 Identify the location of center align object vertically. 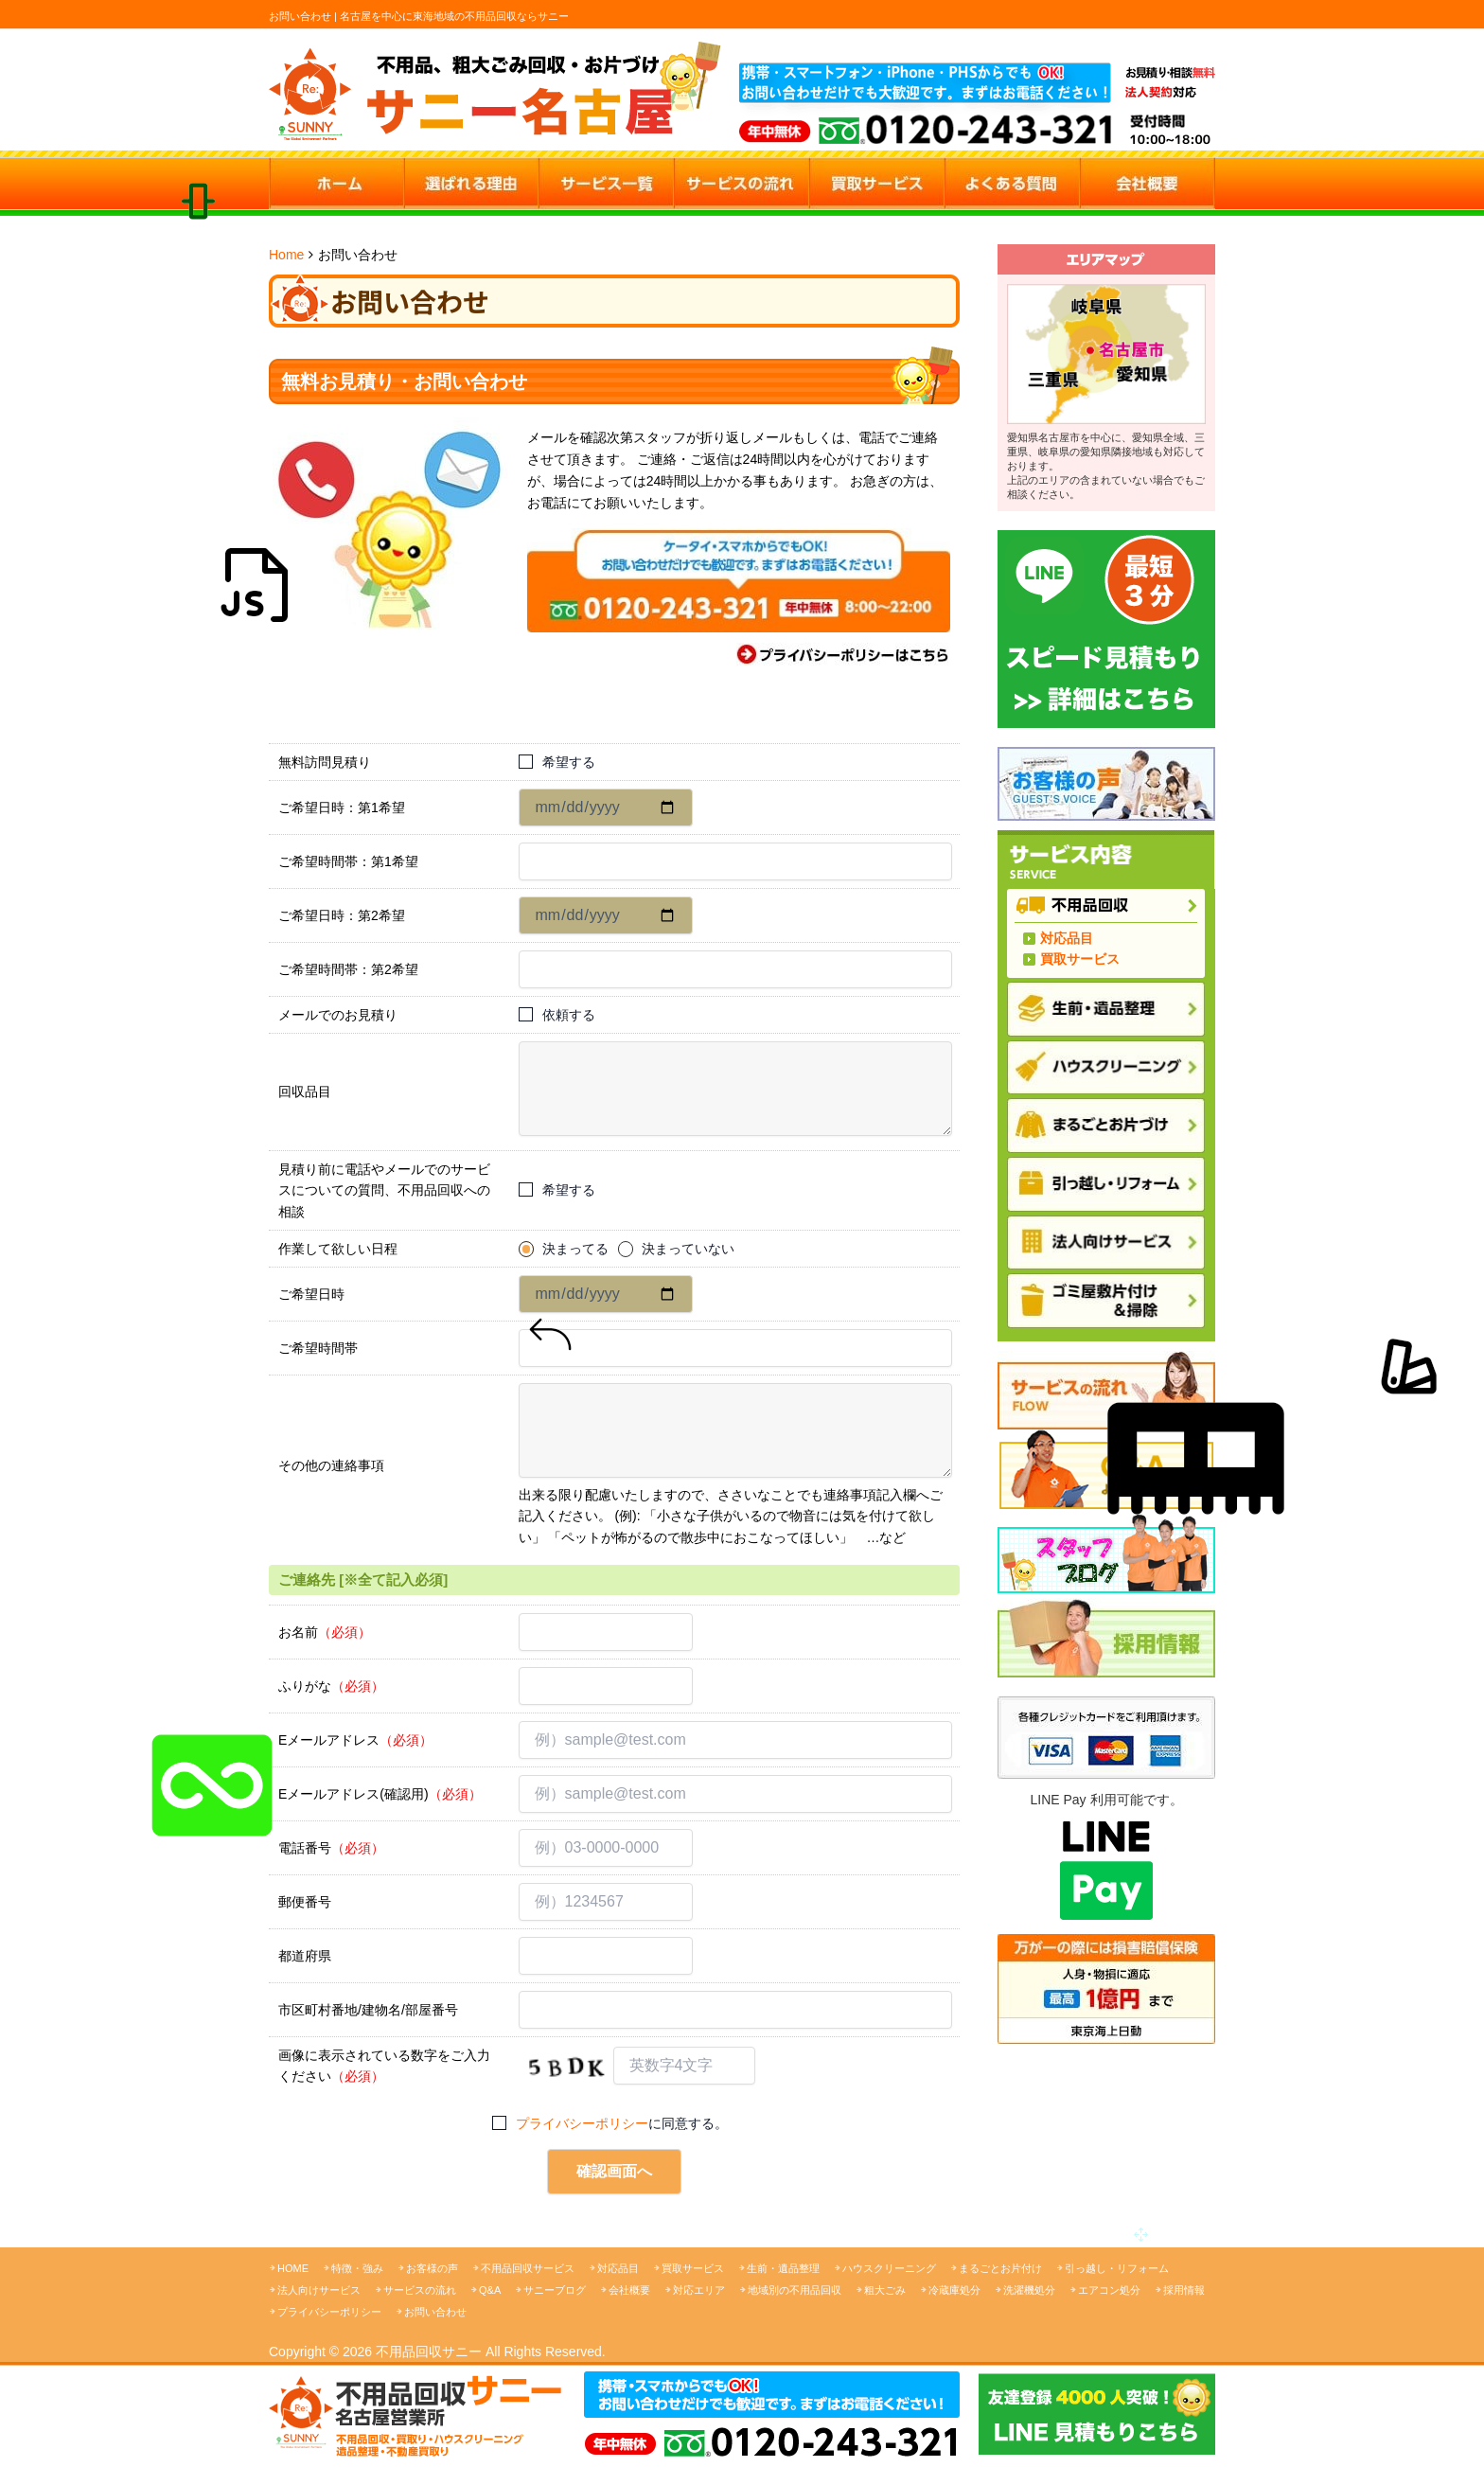
(198, 201).